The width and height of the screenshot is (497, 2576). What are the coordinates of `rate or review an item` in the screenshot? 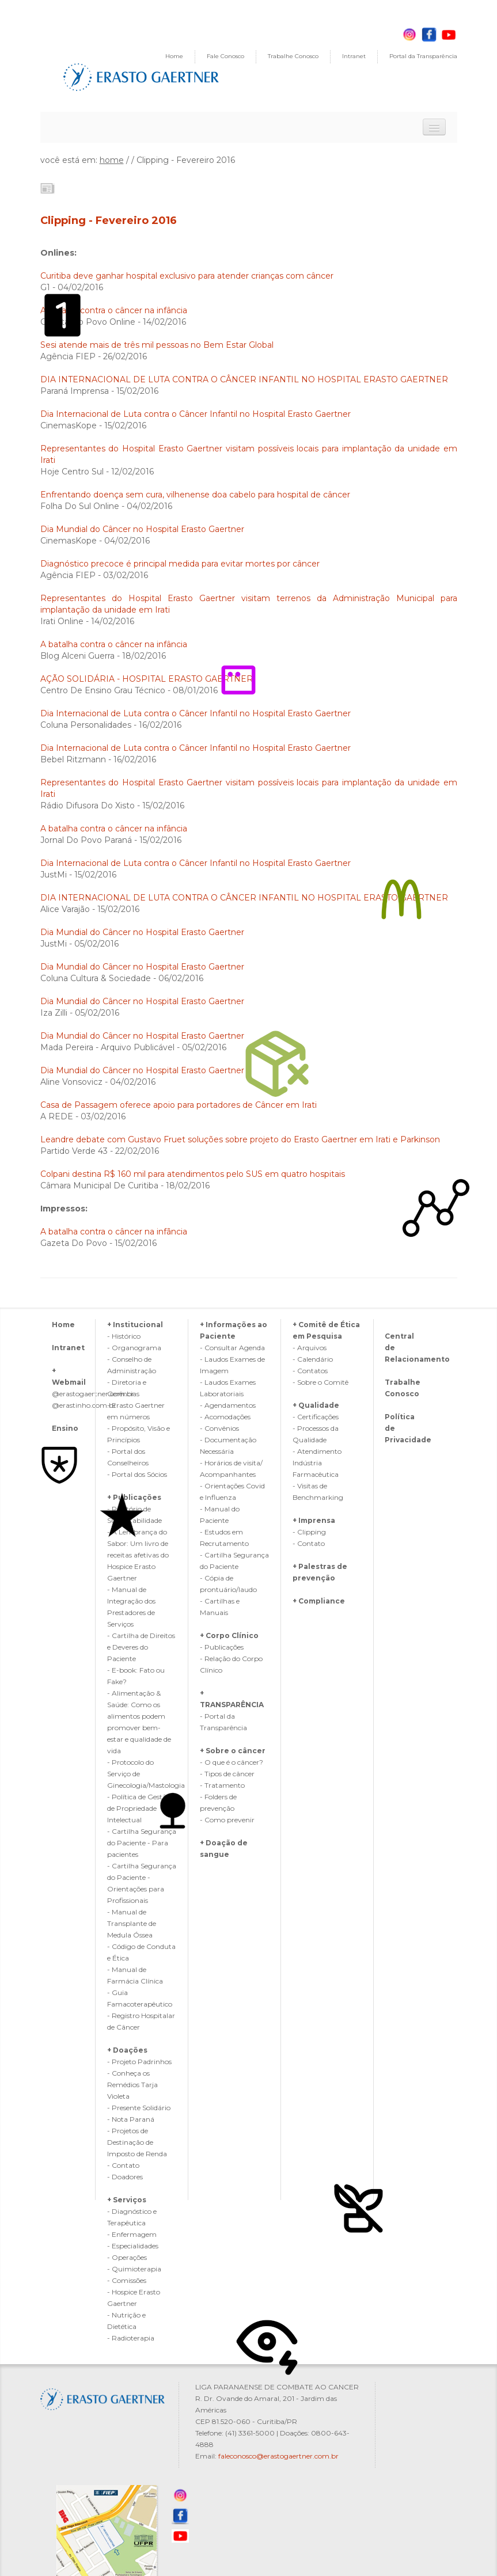 It's located at (122, 1515).